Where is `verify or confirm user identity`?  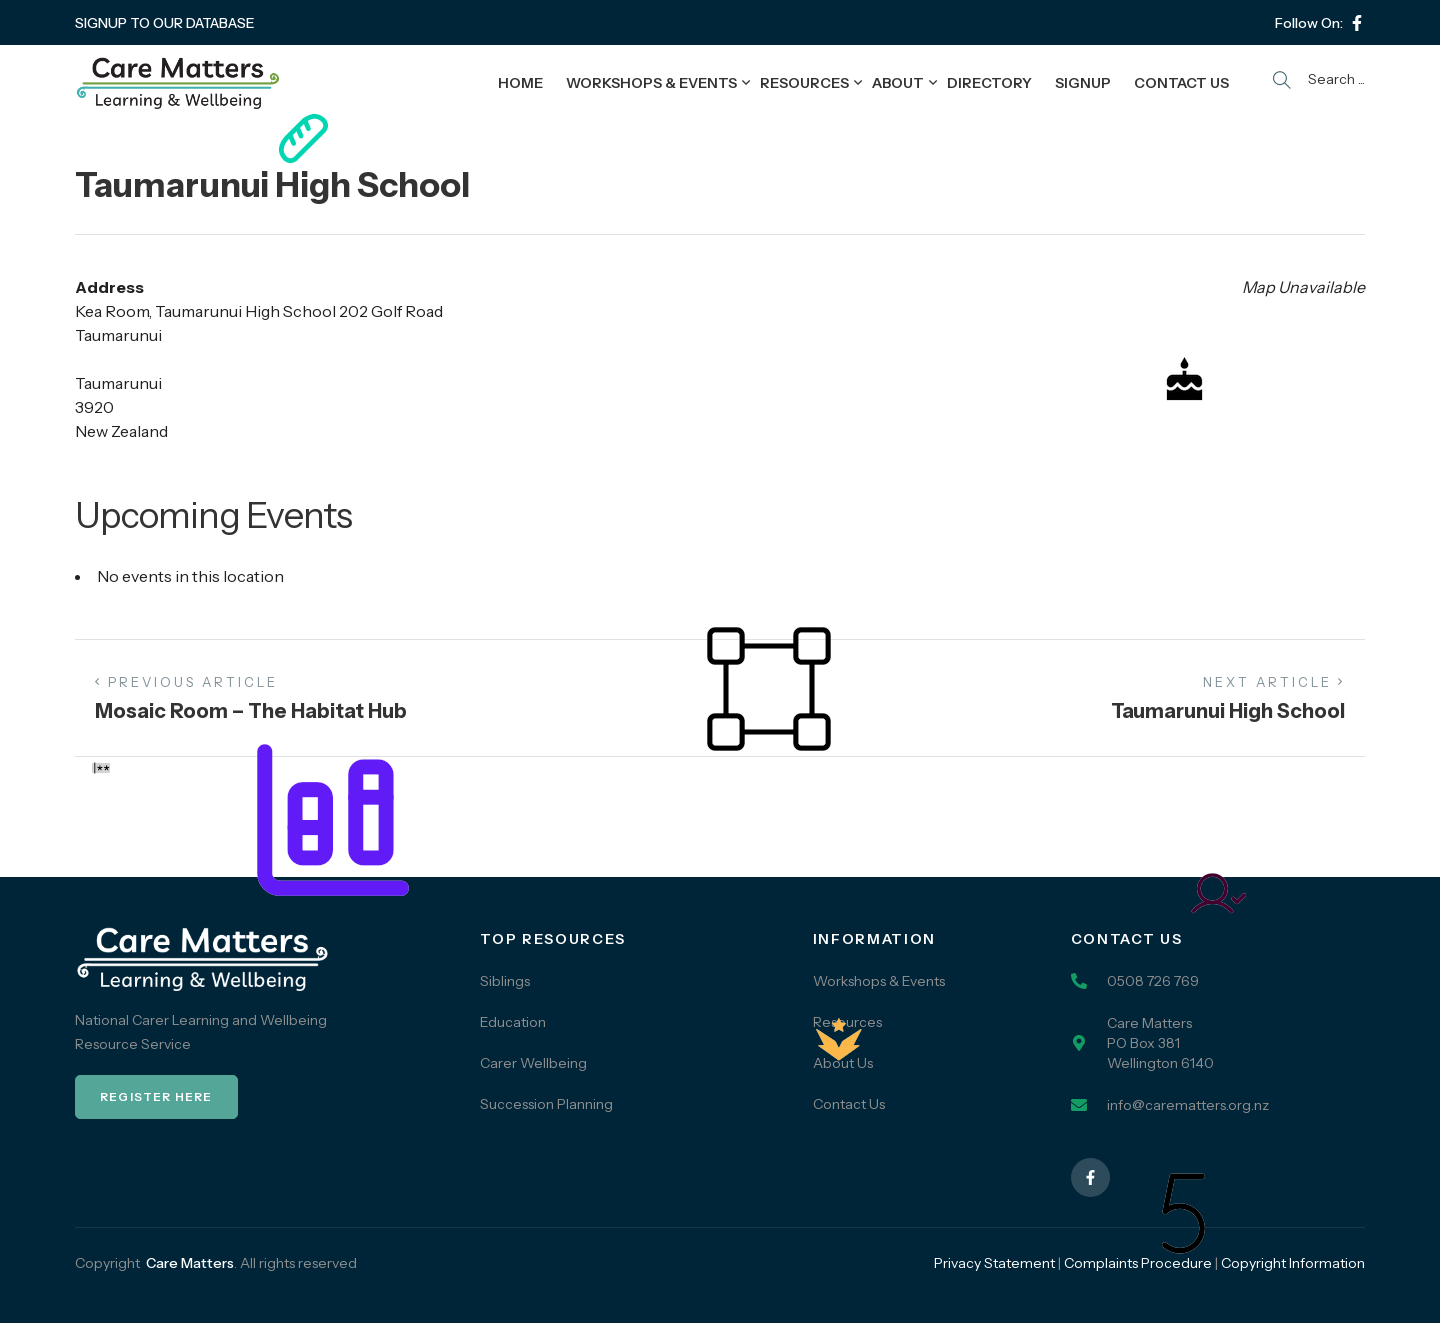
verify or confirm user identity is located at coordinates (1217, 895).